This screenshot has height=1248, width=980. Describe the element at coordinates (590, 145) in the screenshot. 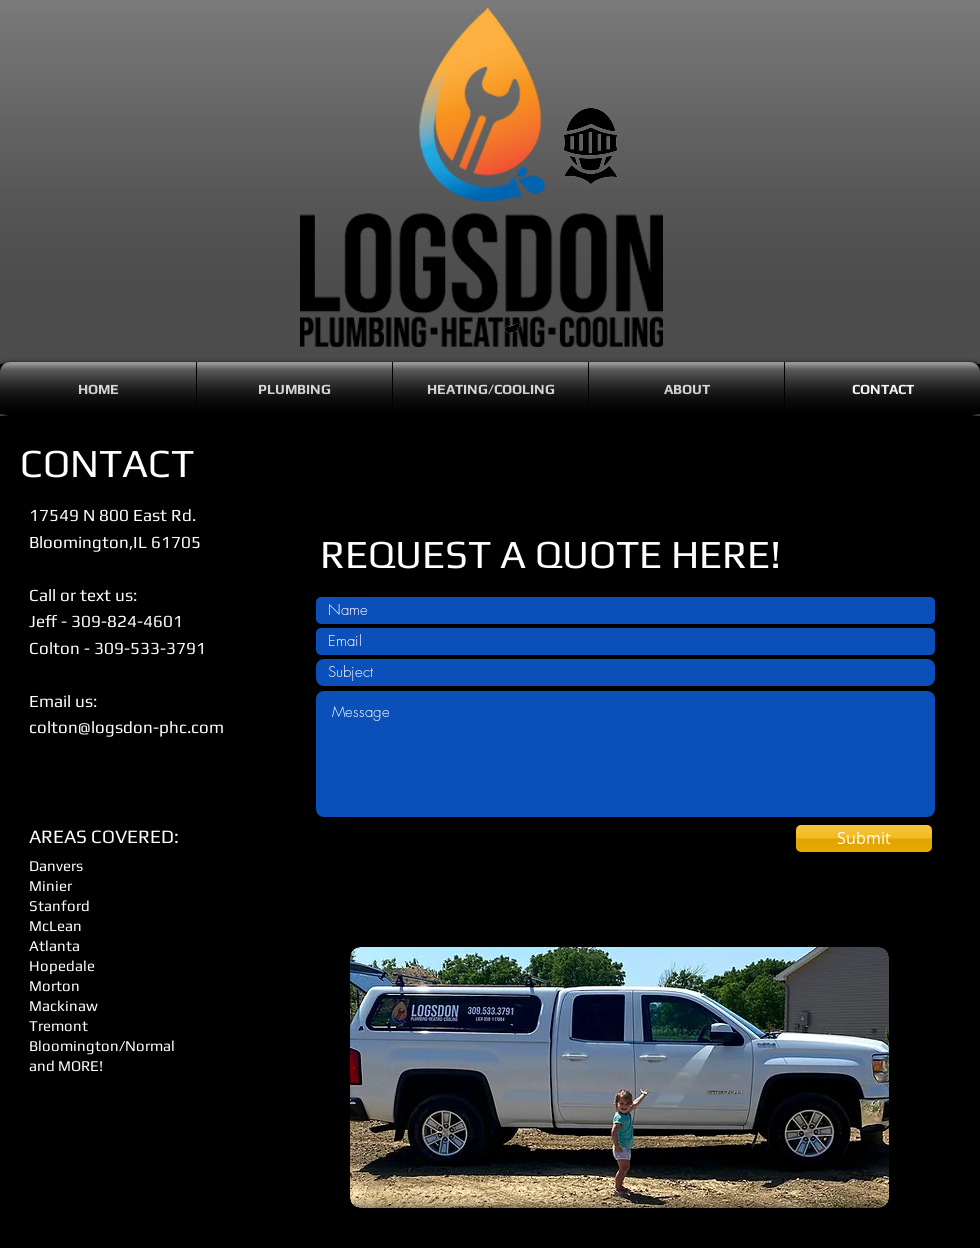

I see `select knight or warrior character class` at that location.